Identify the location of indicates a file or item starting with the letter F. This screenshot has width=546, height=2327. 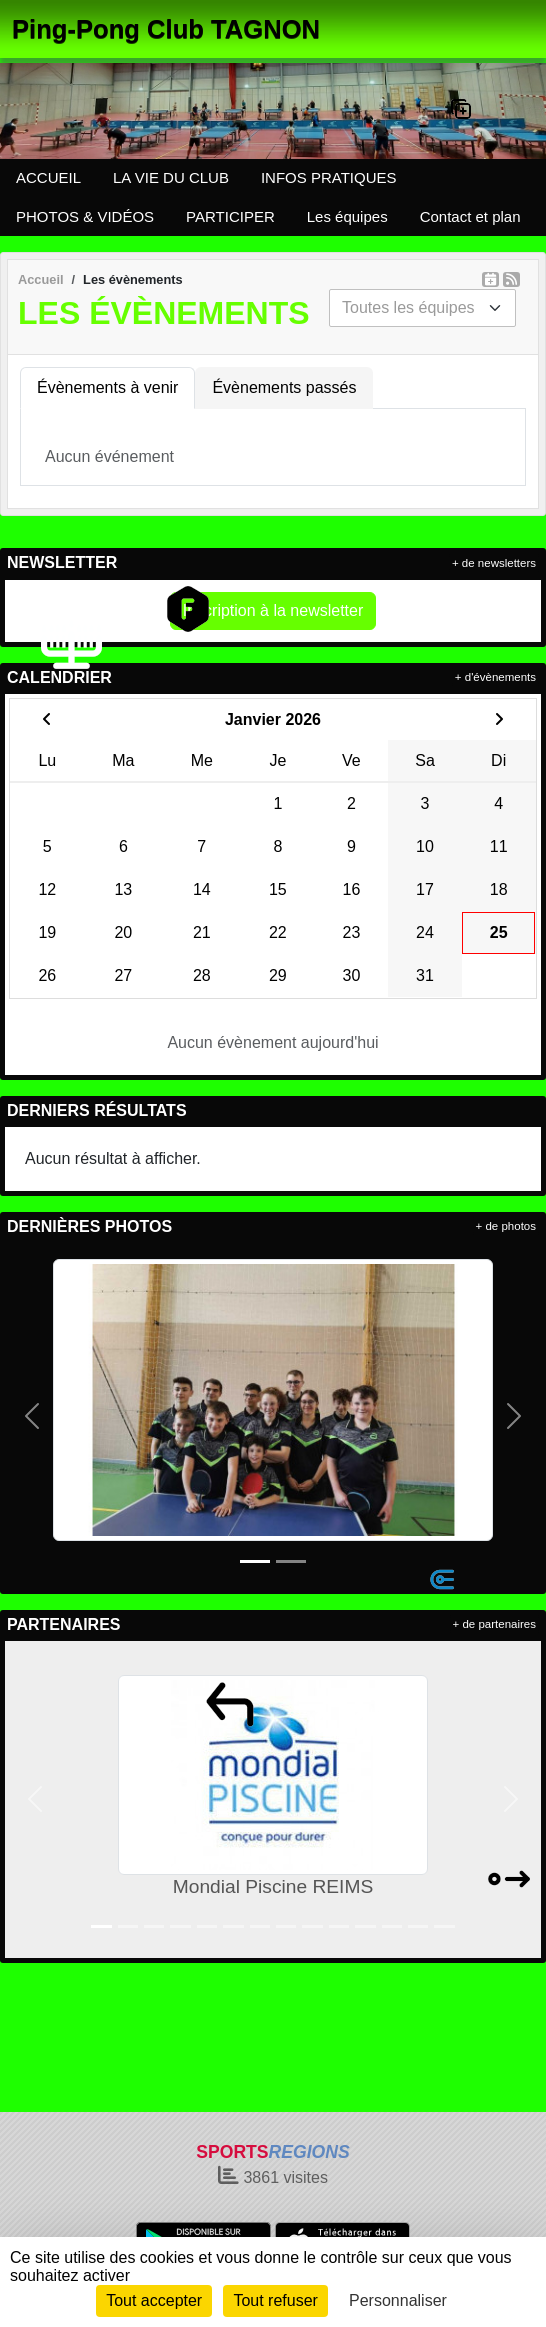
(188, 609).